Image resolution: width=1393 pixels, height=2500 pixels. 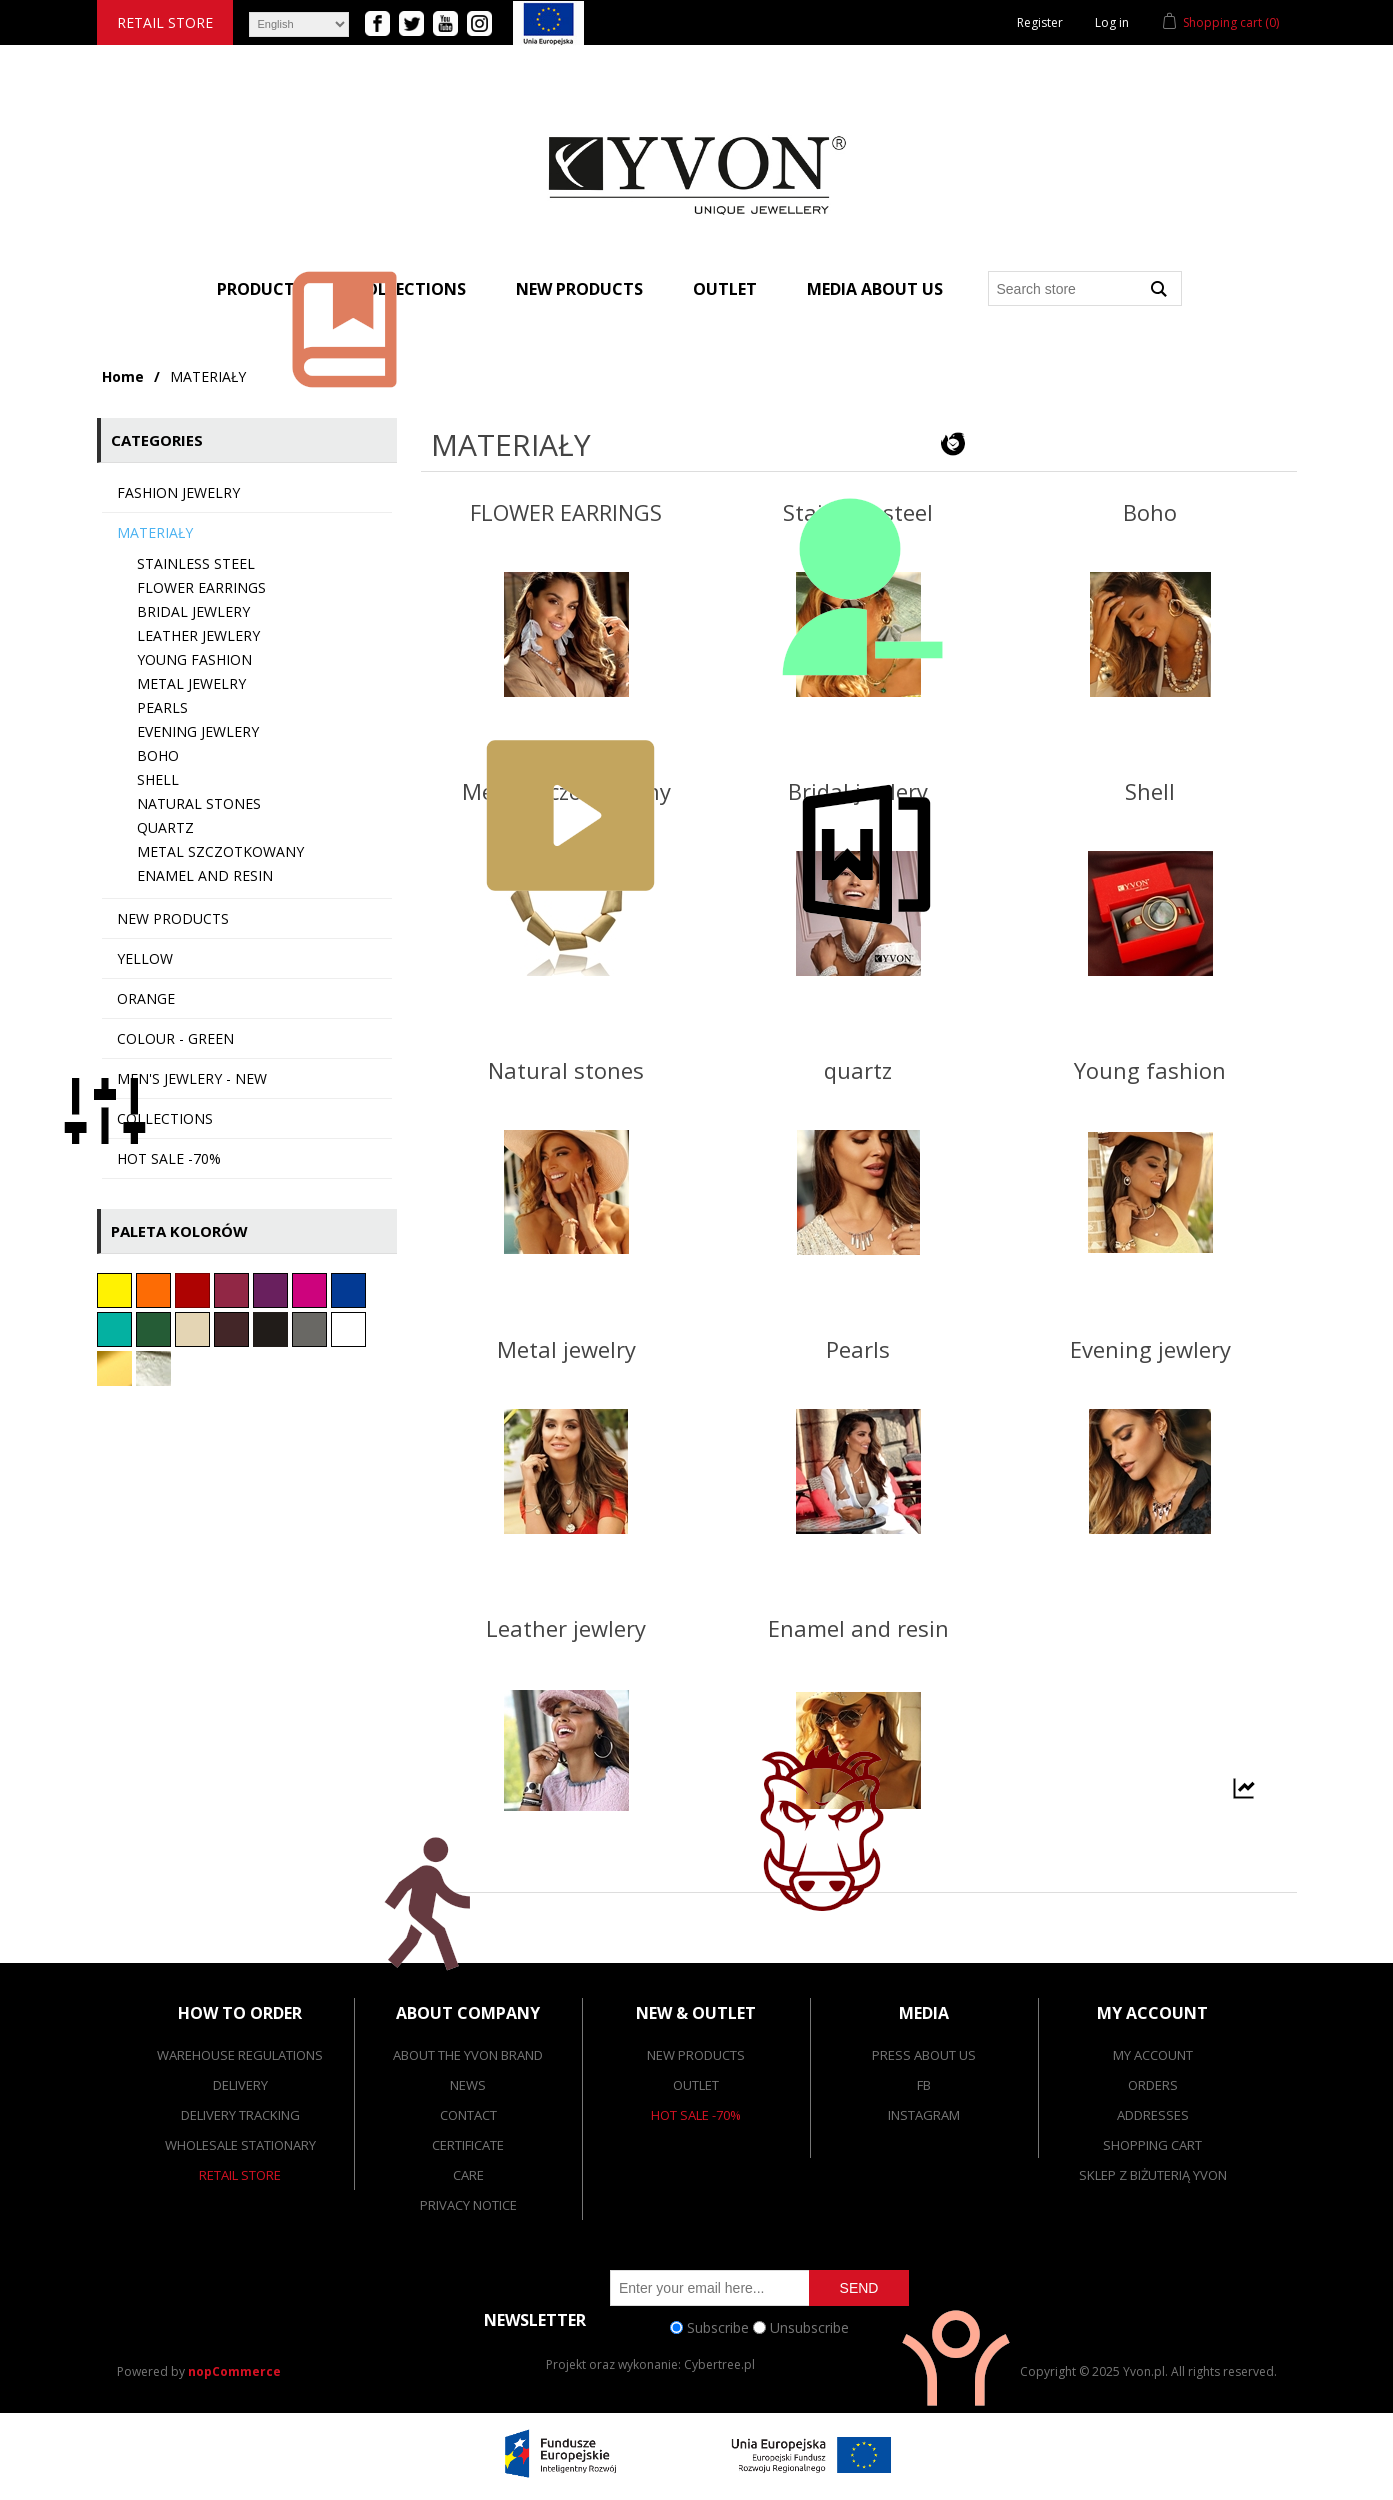 What do you see at coordinates (1243, 1788) in the screenshot?
I see `view analytics and performance trends` at bounding box center [1243, 1788].